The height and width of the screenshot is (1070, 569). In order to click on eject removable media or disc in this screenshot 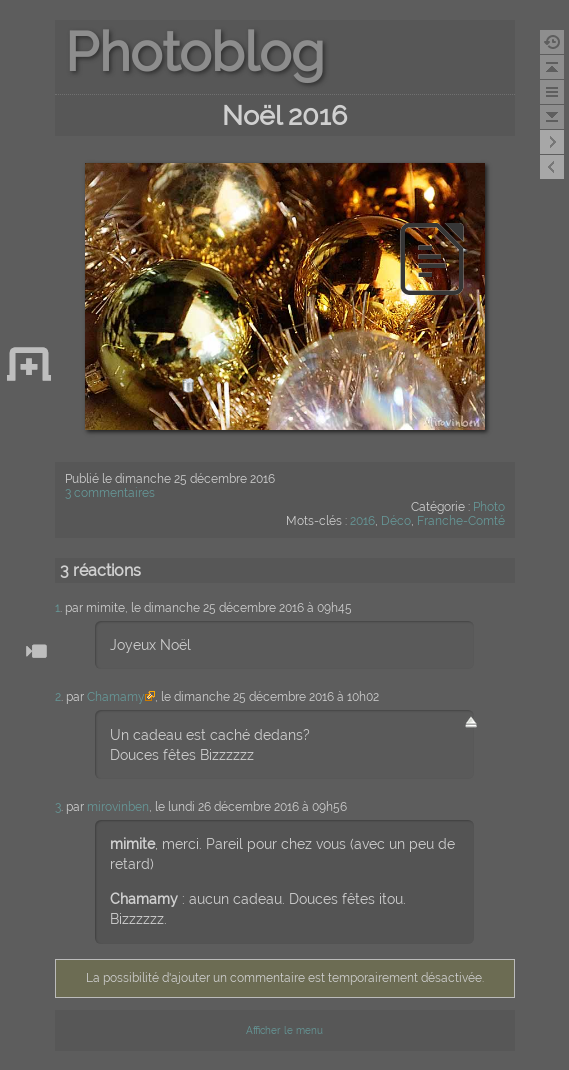, I will do `click(471, 722)`.